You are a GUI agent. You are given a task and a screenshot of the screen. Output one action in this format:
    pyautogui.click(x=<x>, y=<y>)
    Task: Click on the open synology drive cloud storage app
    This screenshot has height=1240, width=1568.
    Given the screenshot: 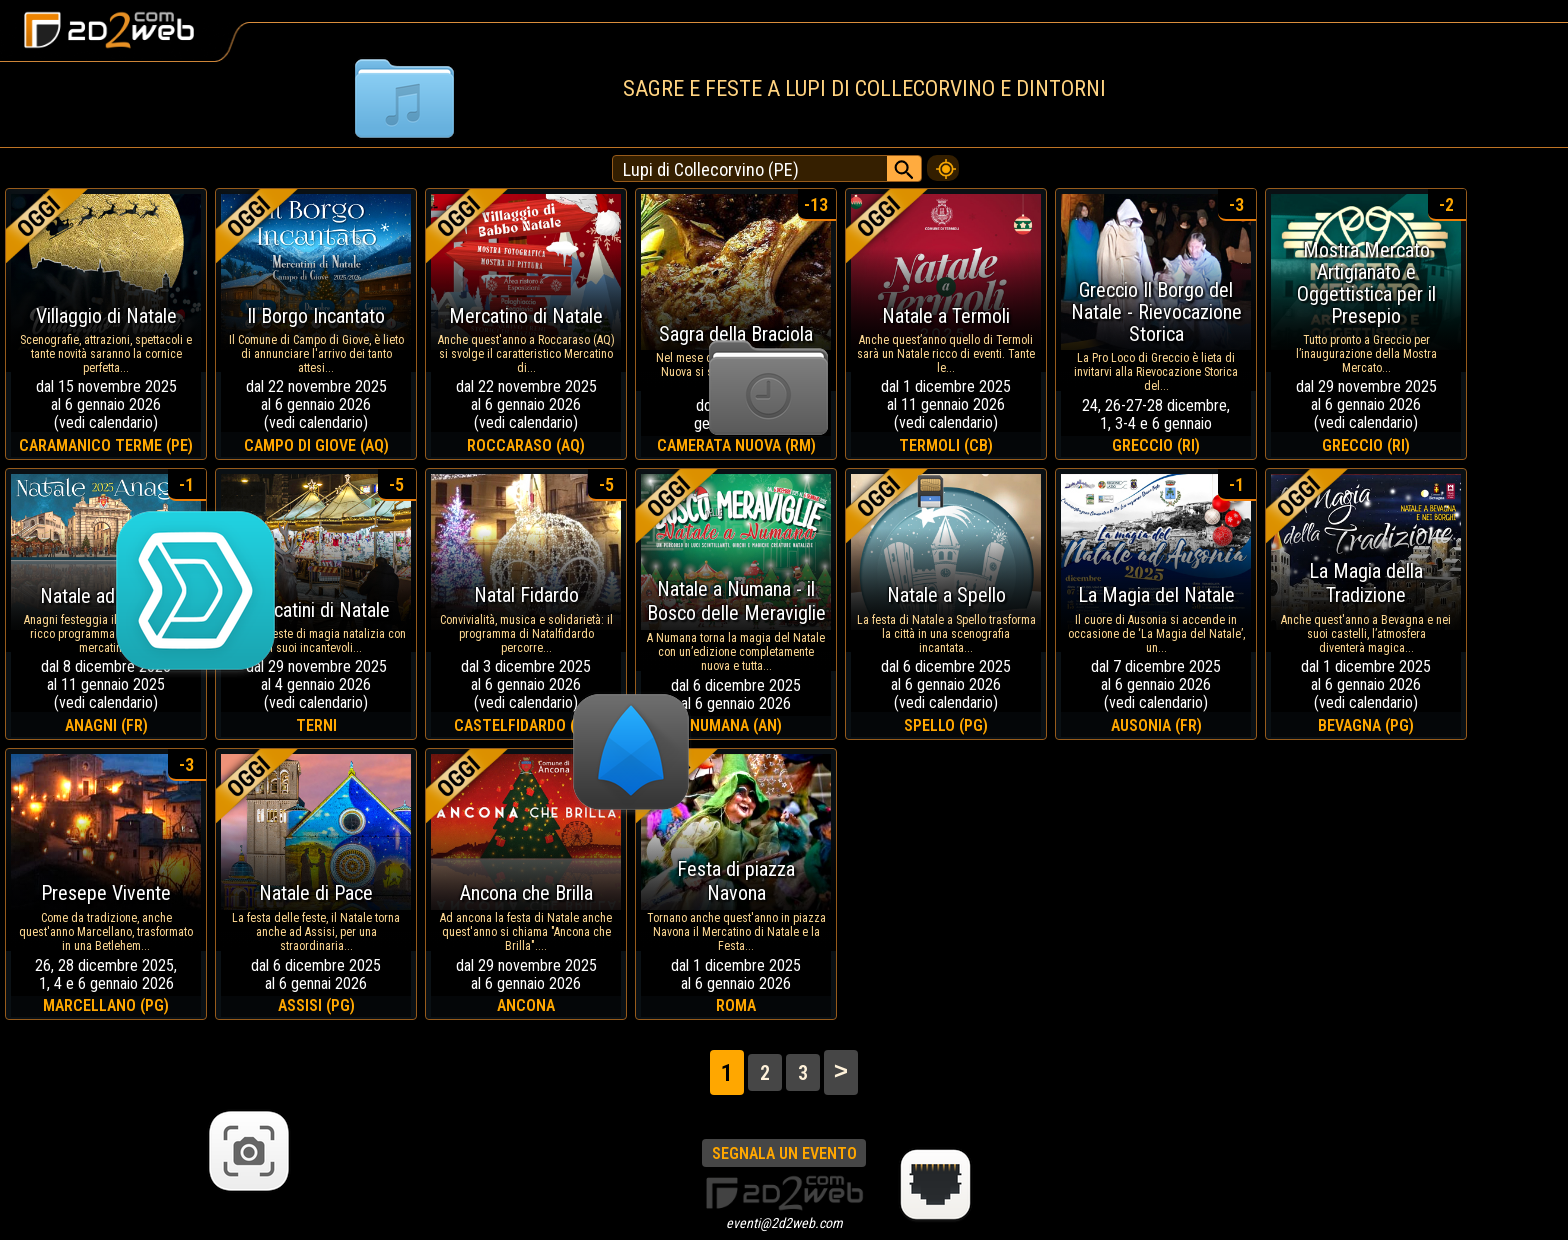 What is the action you would take?
    pyautogui.click(x=195, y=590)
    